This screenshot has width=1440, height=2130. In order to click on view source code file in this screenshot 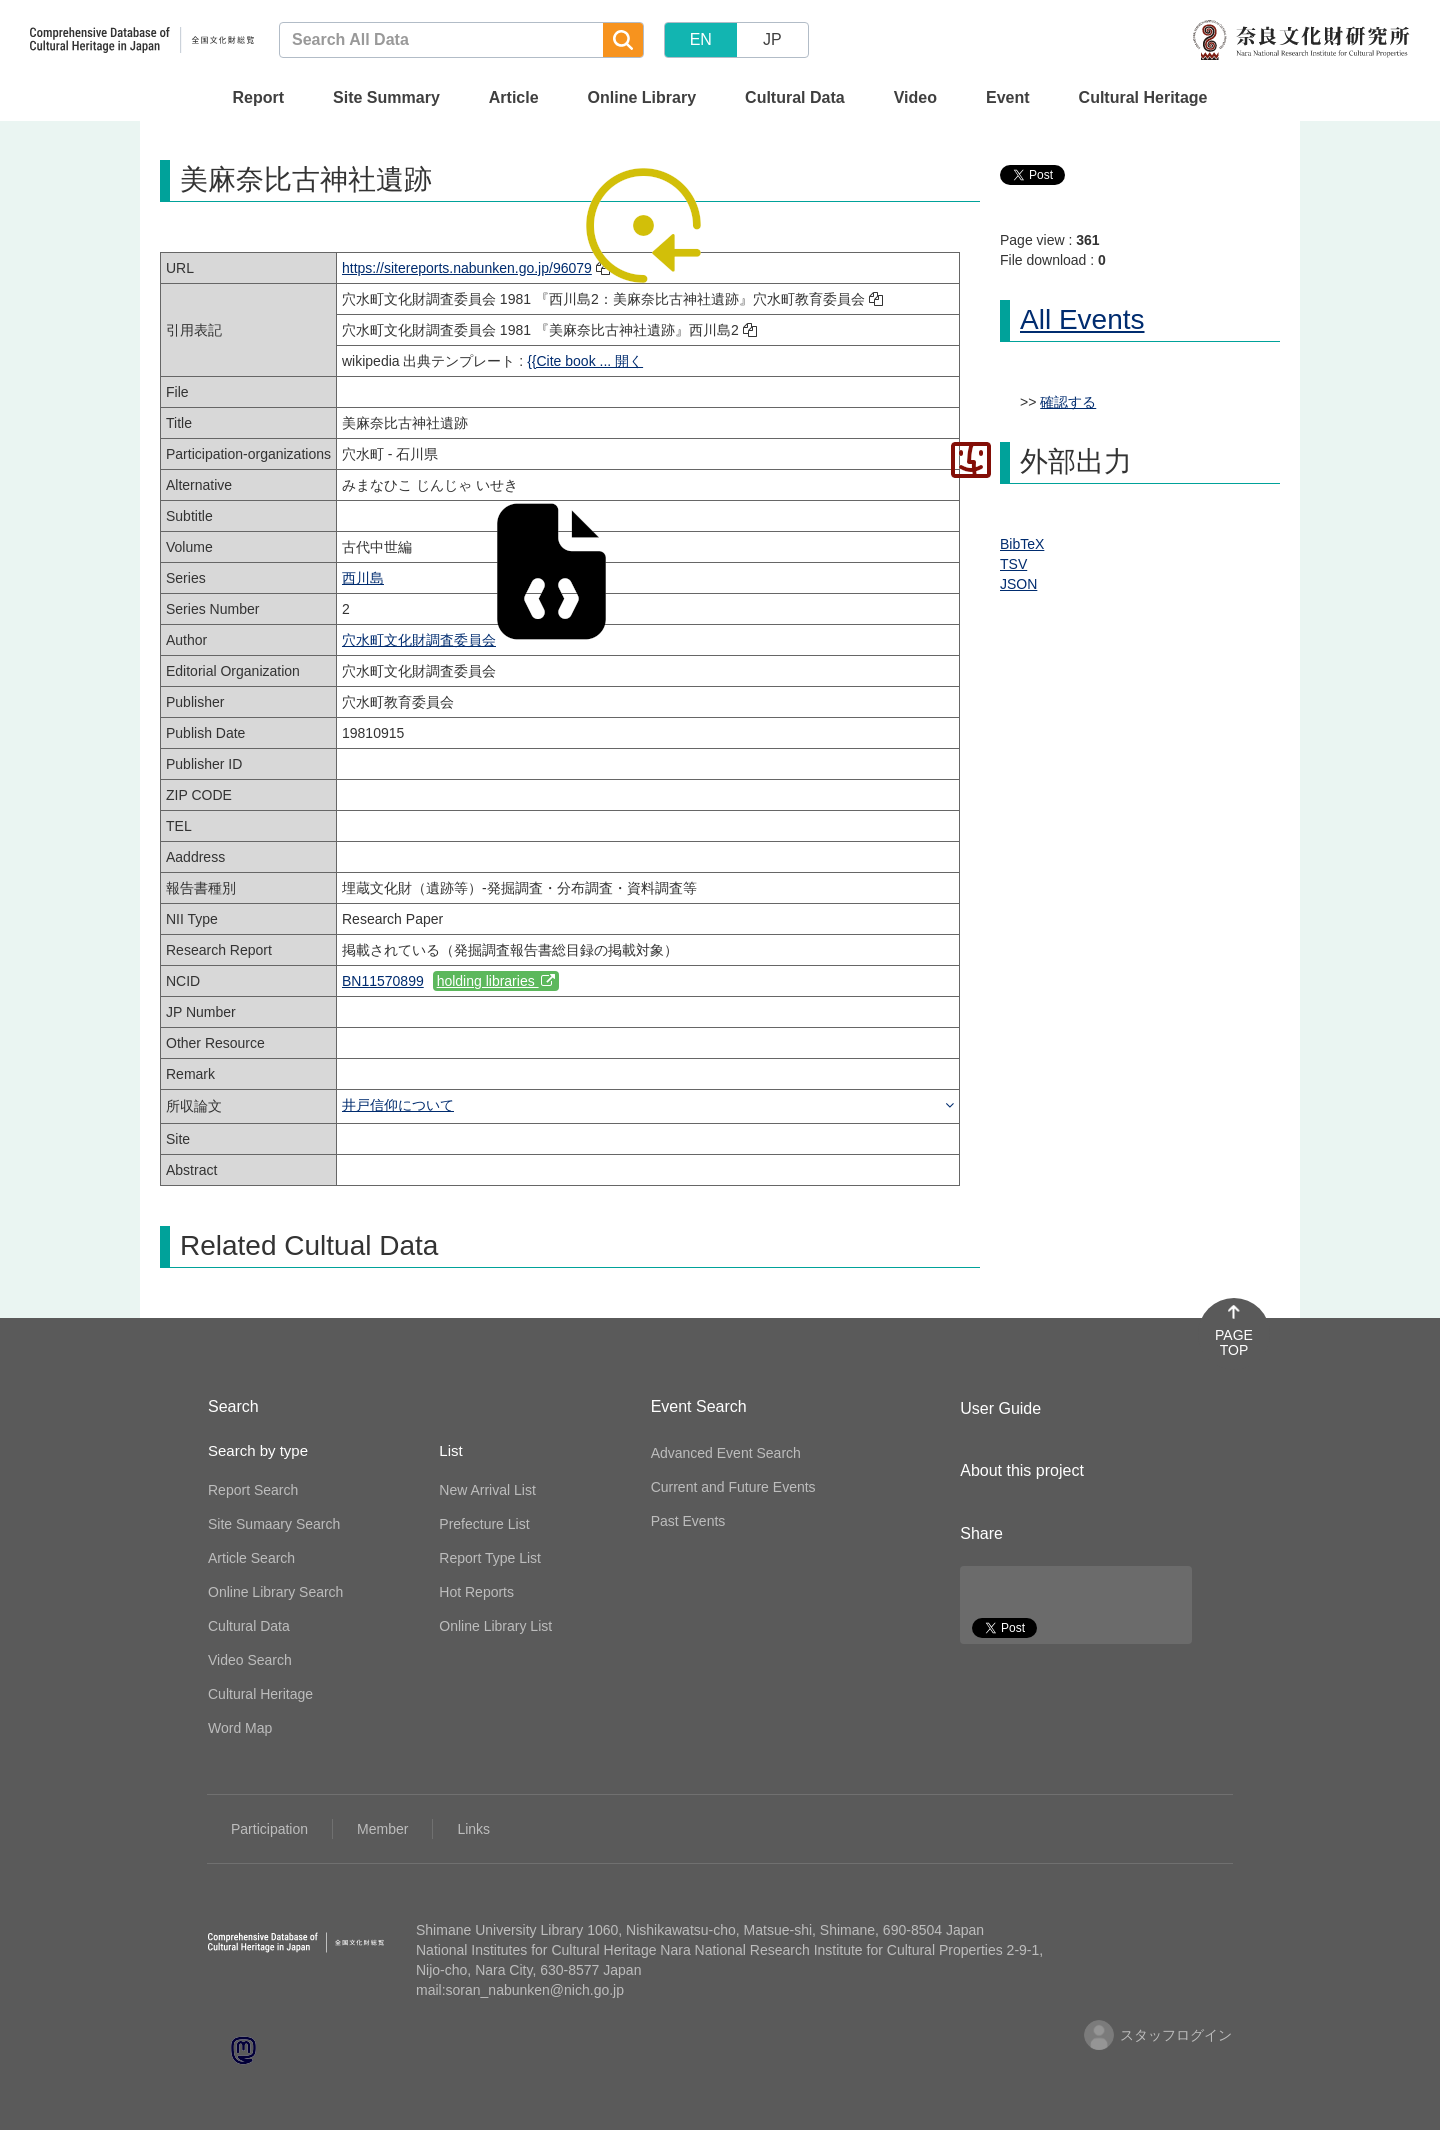, I will do `click(551, 571)`.